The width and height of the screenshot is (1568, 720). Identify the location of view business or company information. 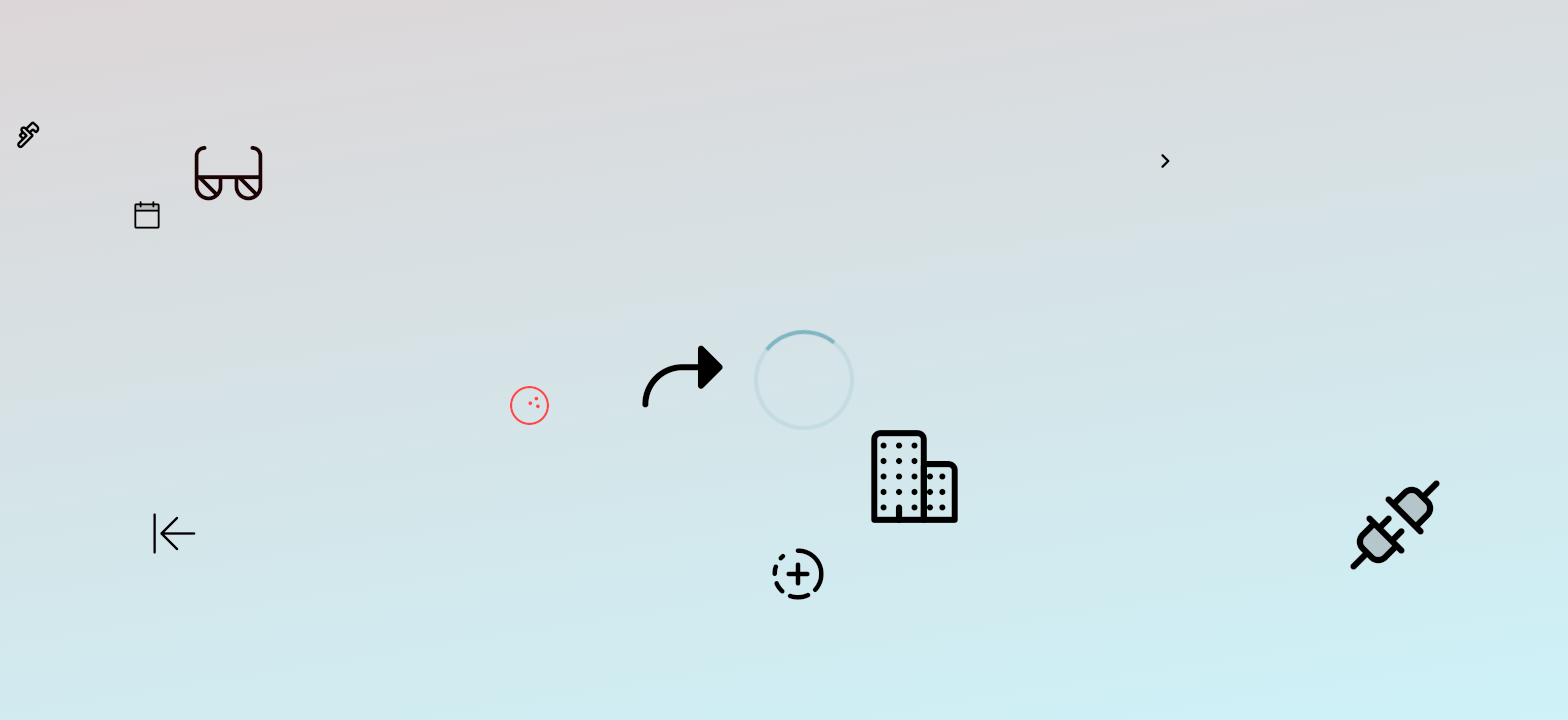
(914, 476).